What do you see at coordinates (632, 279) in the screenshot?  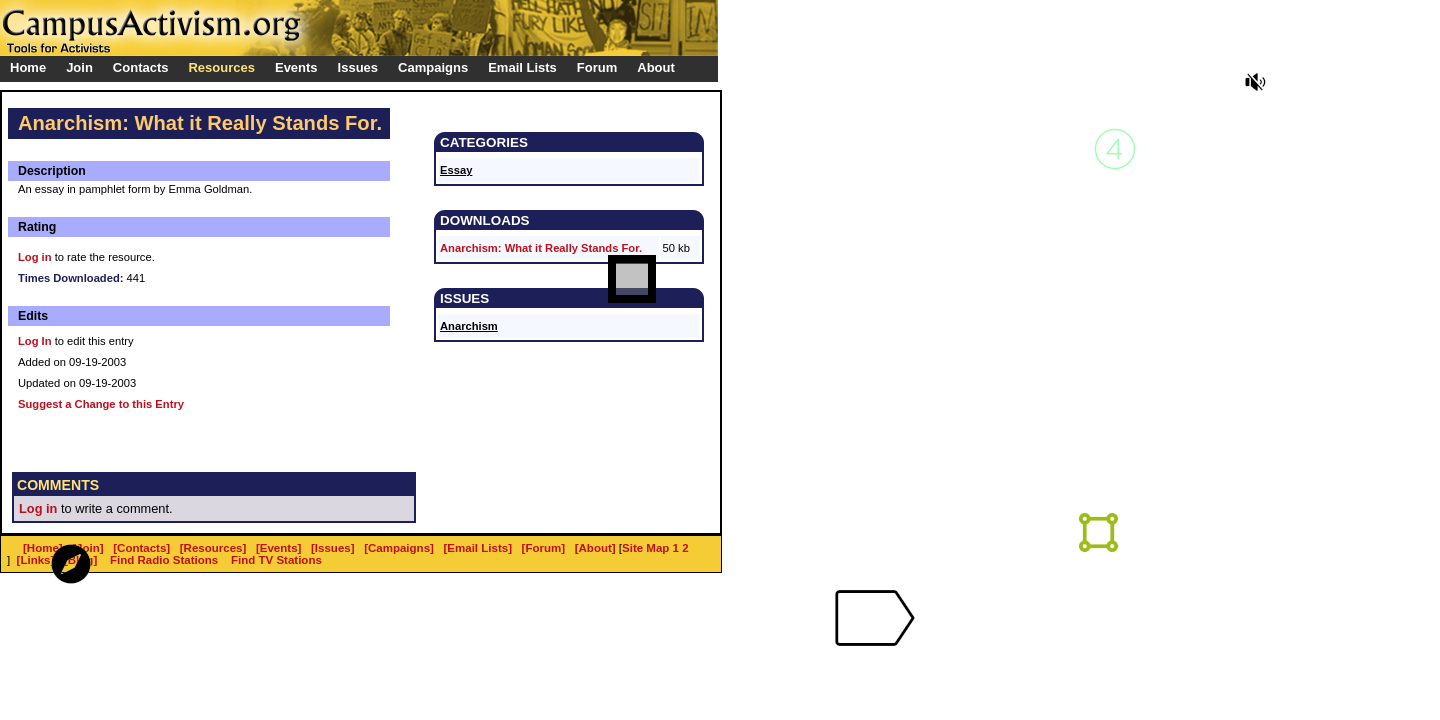 I see `stop media playback` at bounding box center [632, 279].